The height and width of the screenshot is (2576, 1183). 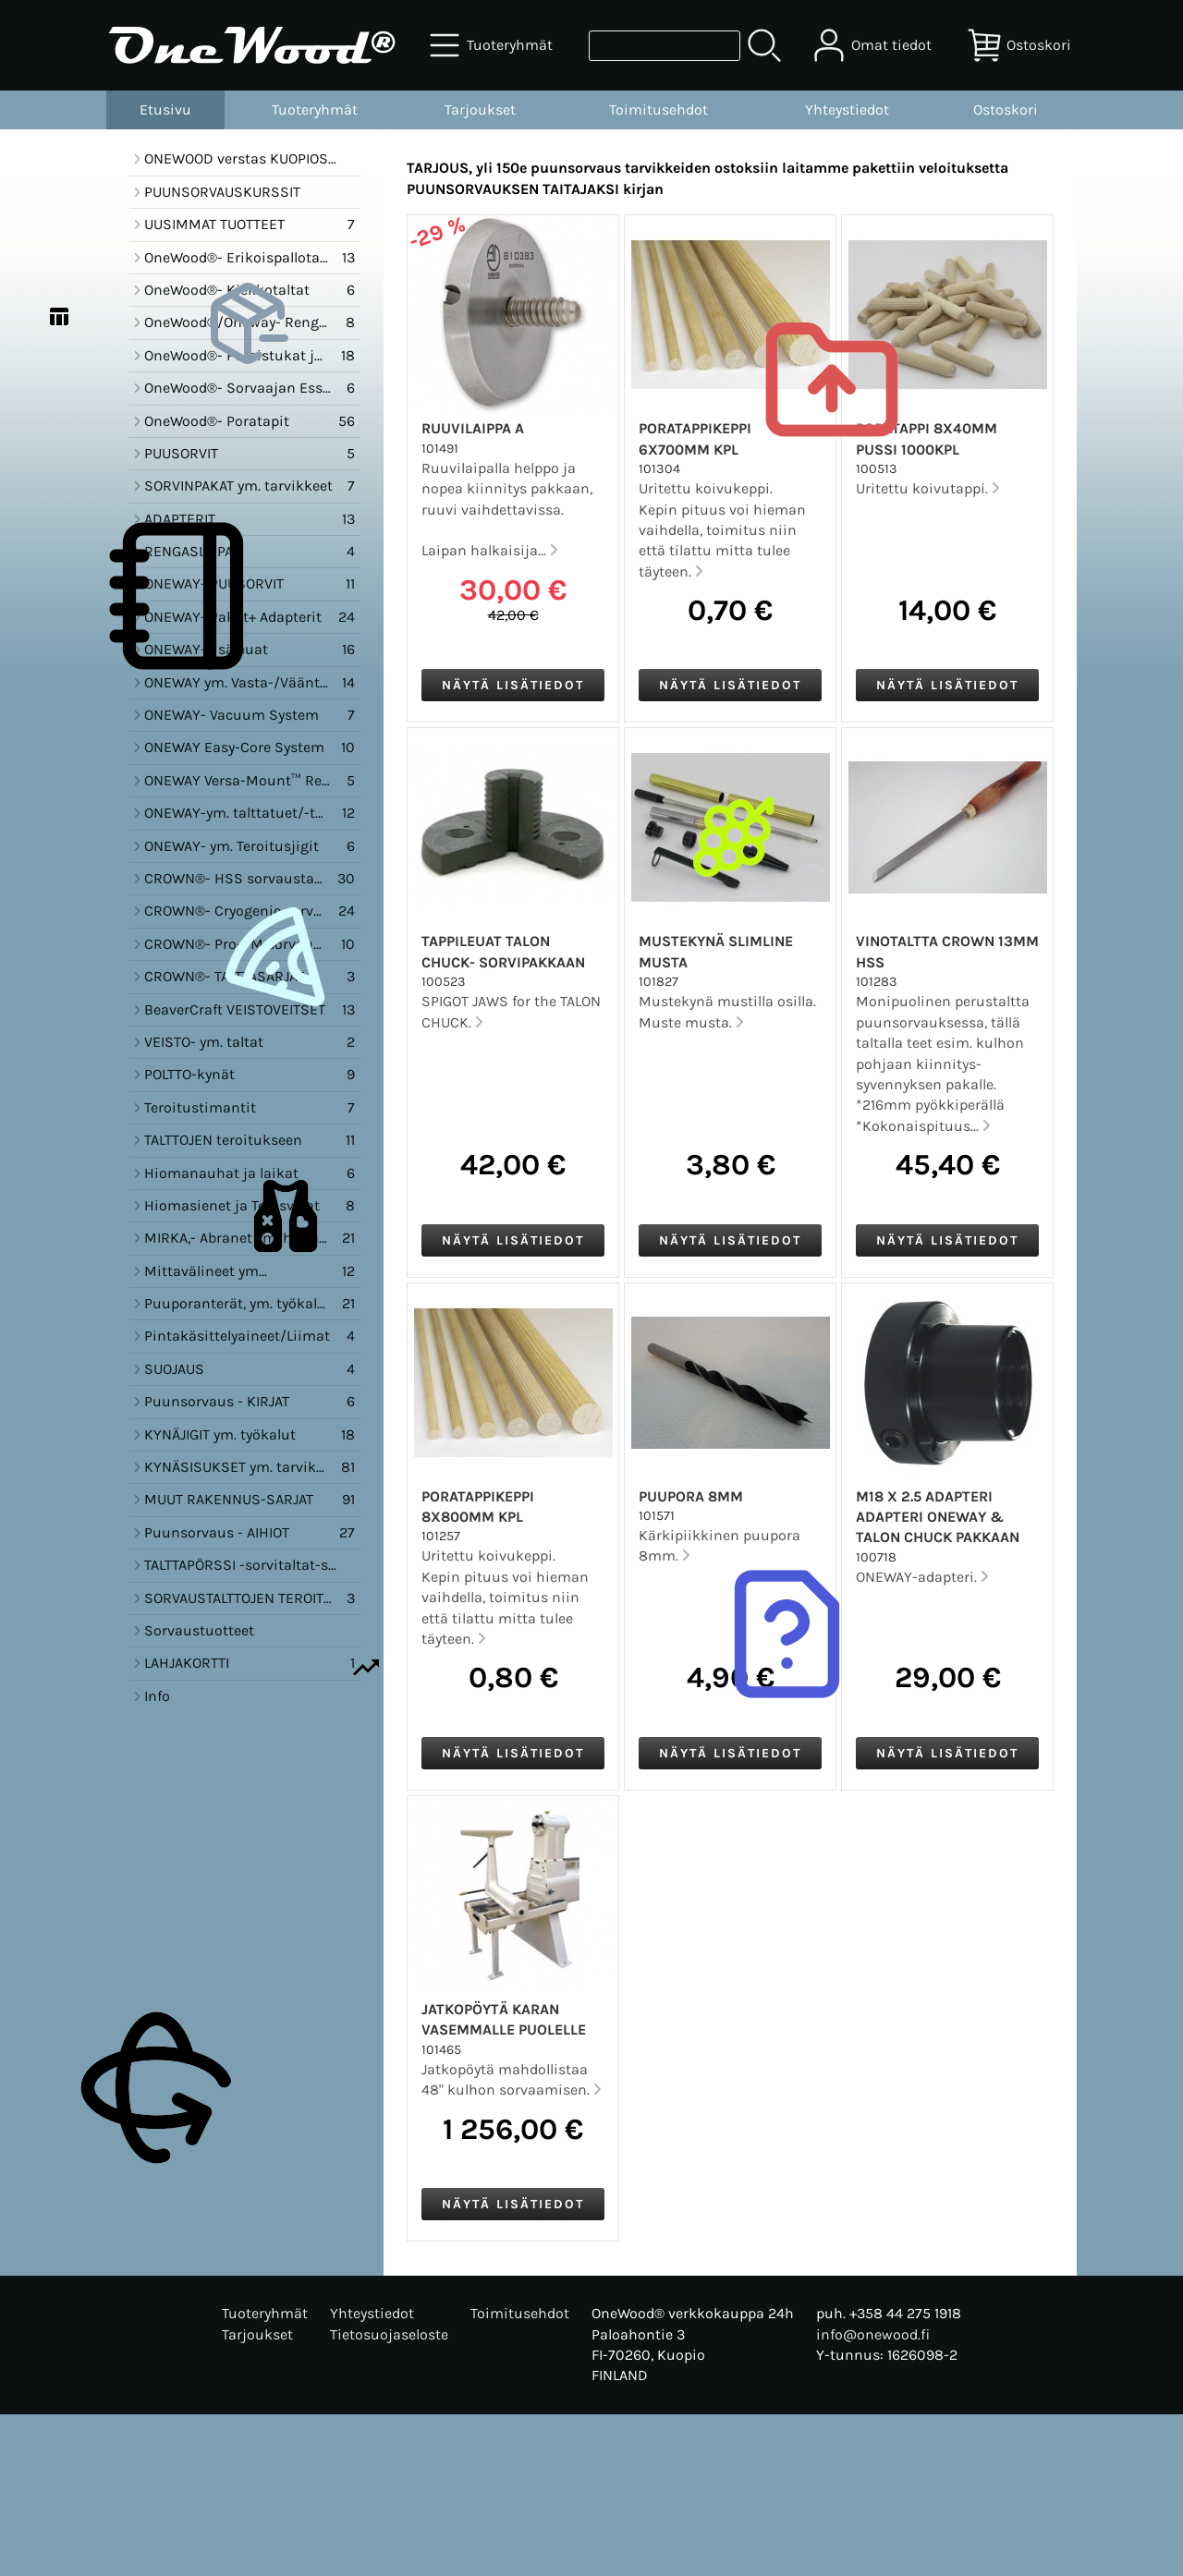 What do you see at coordinates (156, 2087) in the screenshot?
I see `rotate object in 3D space` at bounding box center [156, 2087].